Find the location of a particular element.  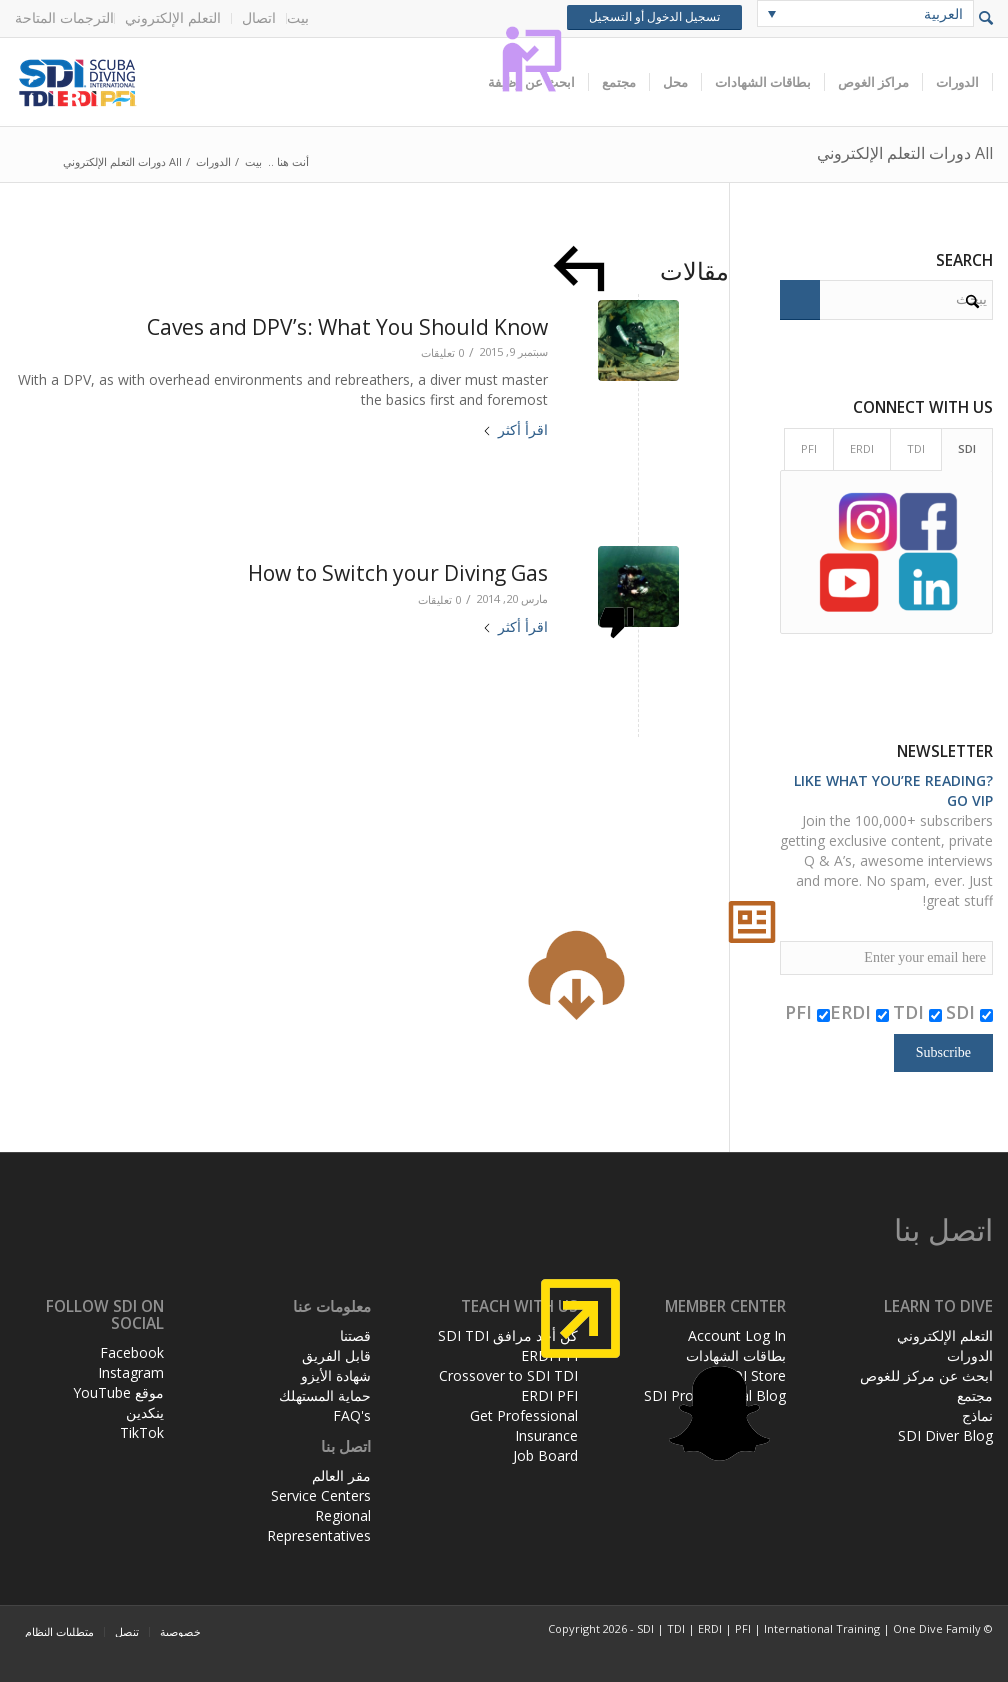

download file from cloud storage is located at coordinates (576, 974).